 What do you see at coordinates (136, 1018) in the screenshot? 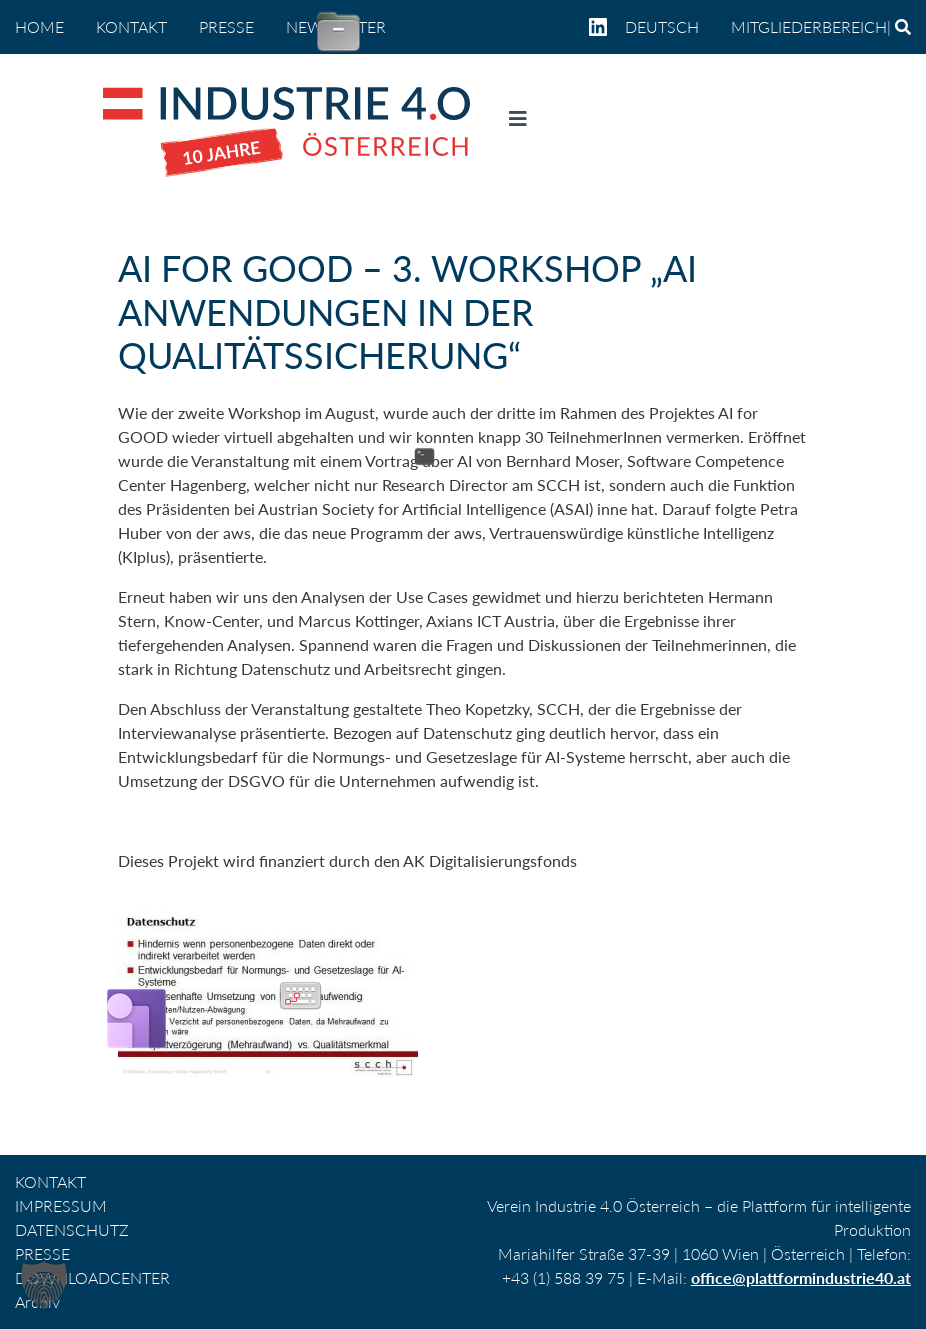
I see `open the CoreHR app` at bounding box center [136, 1018].